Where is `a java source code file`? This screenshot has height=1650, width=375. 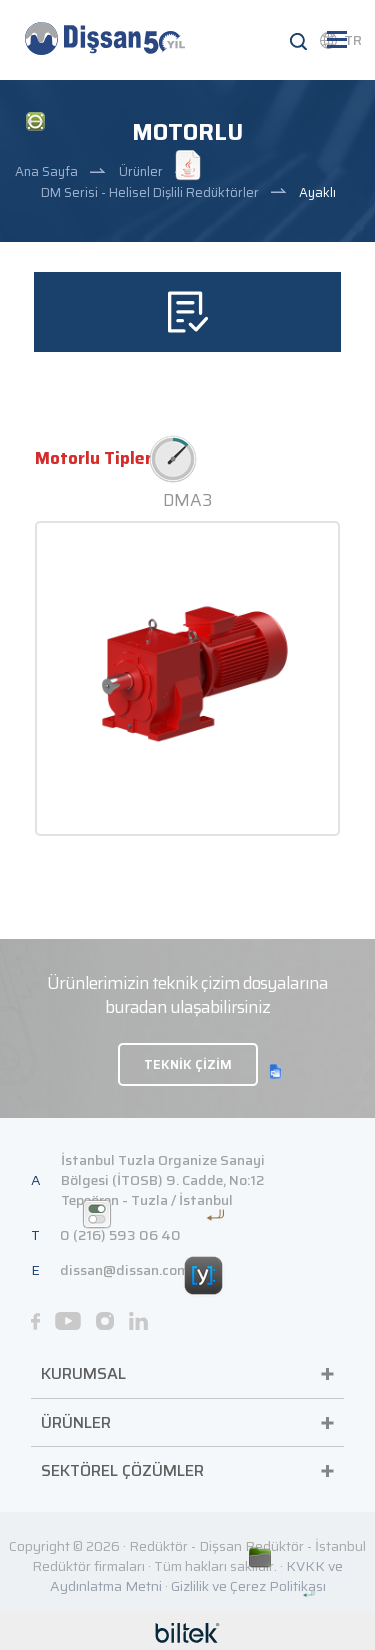
a java source code file is located at coordinates (188, 165).